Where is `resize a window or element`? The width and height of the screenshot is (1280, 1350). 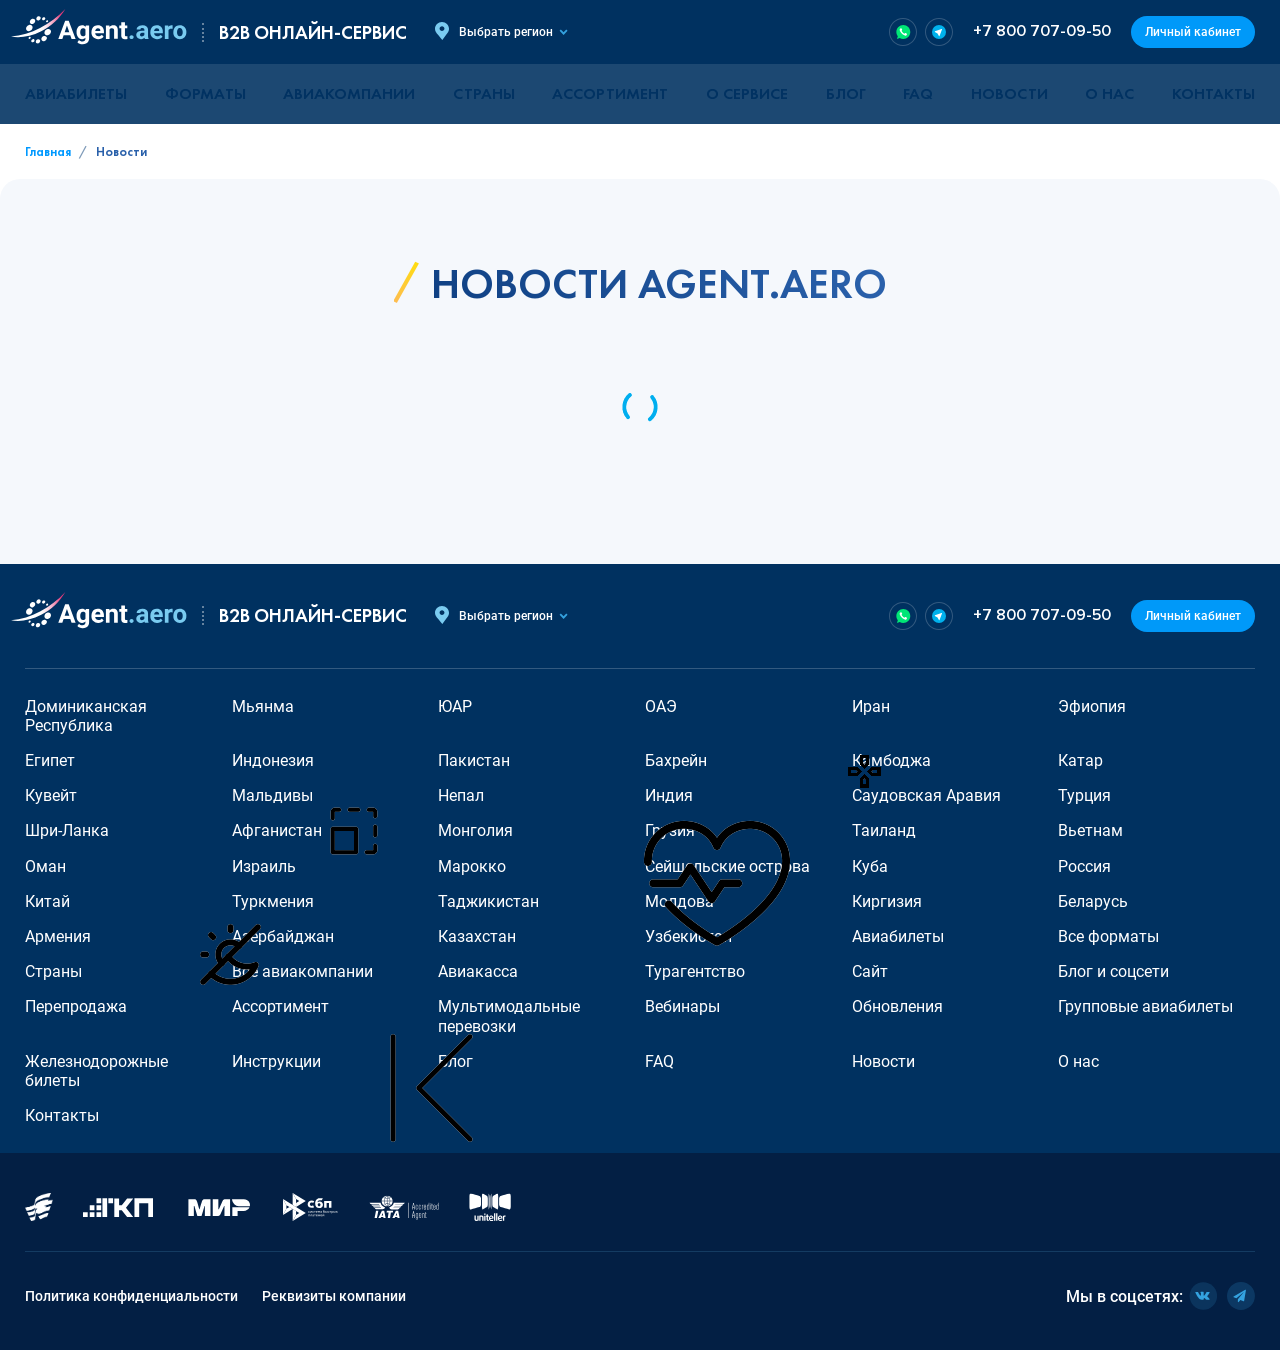 resize a window or element is located at coordinates (354, 831).